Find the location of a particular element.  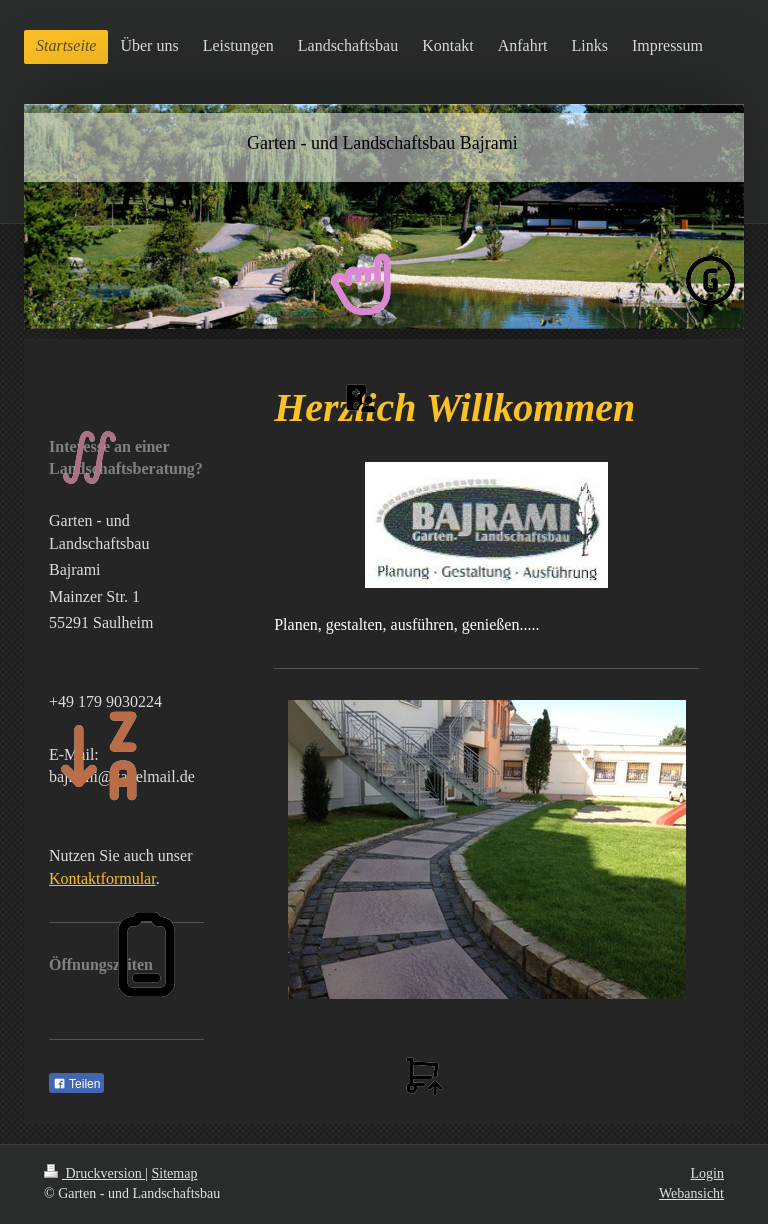

indicates low battery level is located at coordinates (146, 954).